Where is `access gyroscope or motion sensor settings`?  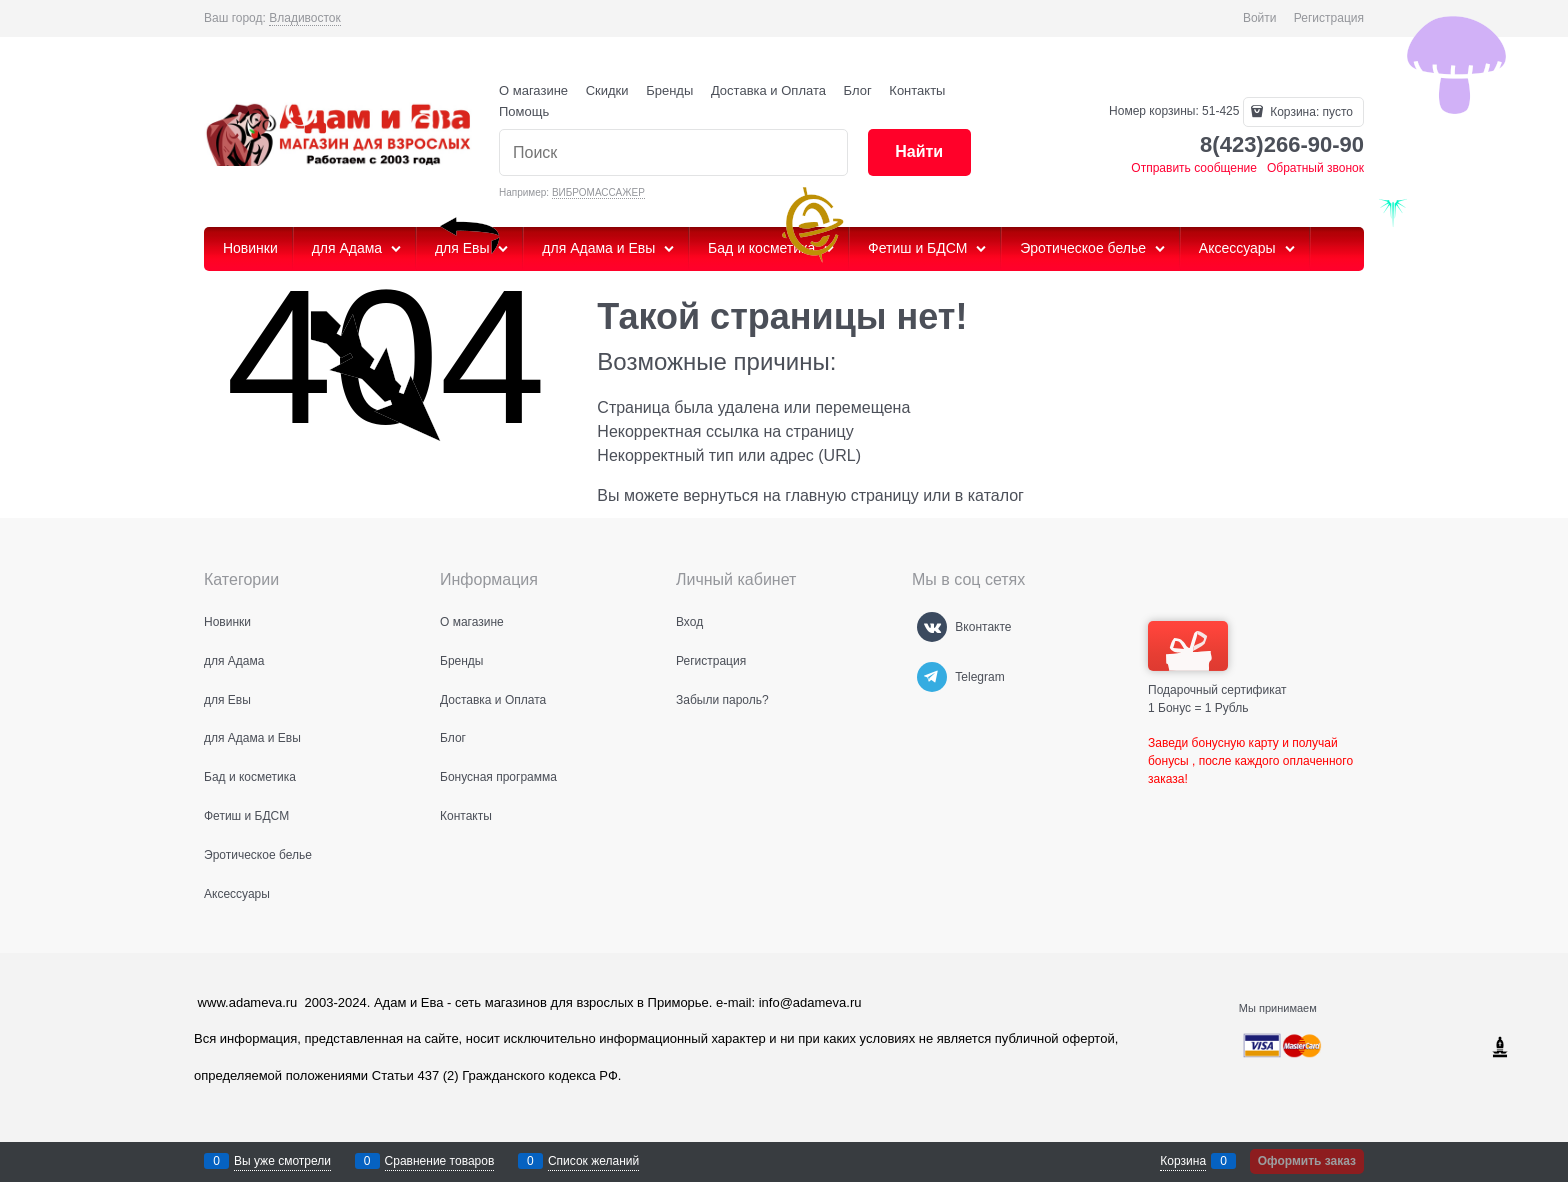
access gyroscope or motion sensor settings is located at coordinates (813, 225).